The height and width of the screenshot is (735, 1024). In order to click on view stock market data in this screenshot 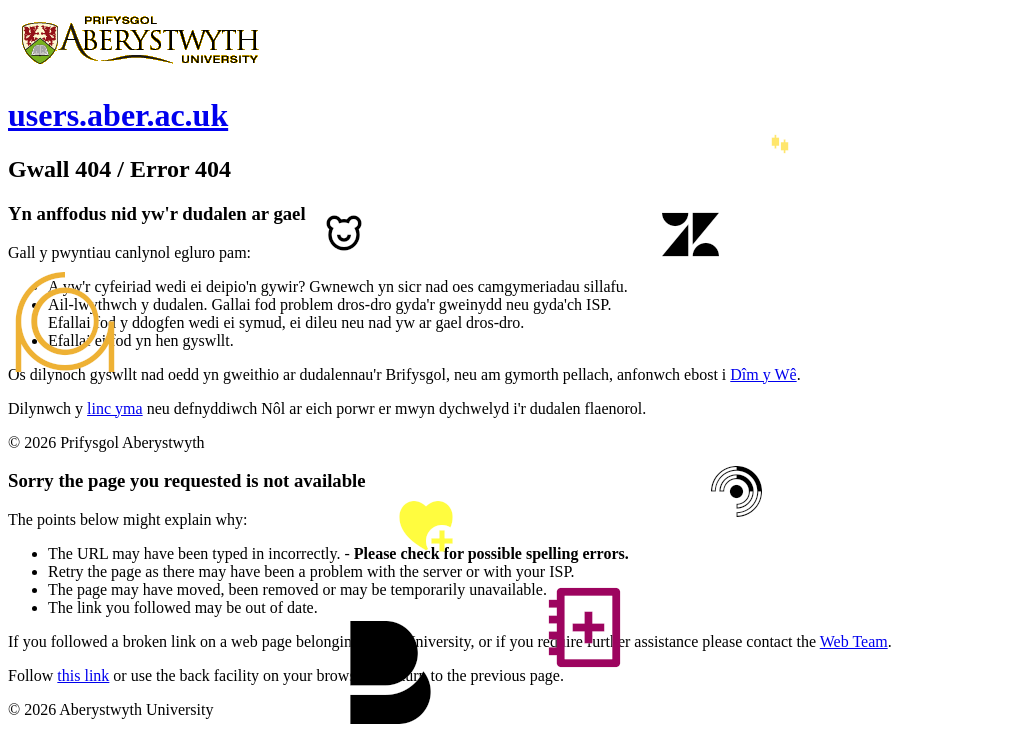, I will do `click(780, 144)`.